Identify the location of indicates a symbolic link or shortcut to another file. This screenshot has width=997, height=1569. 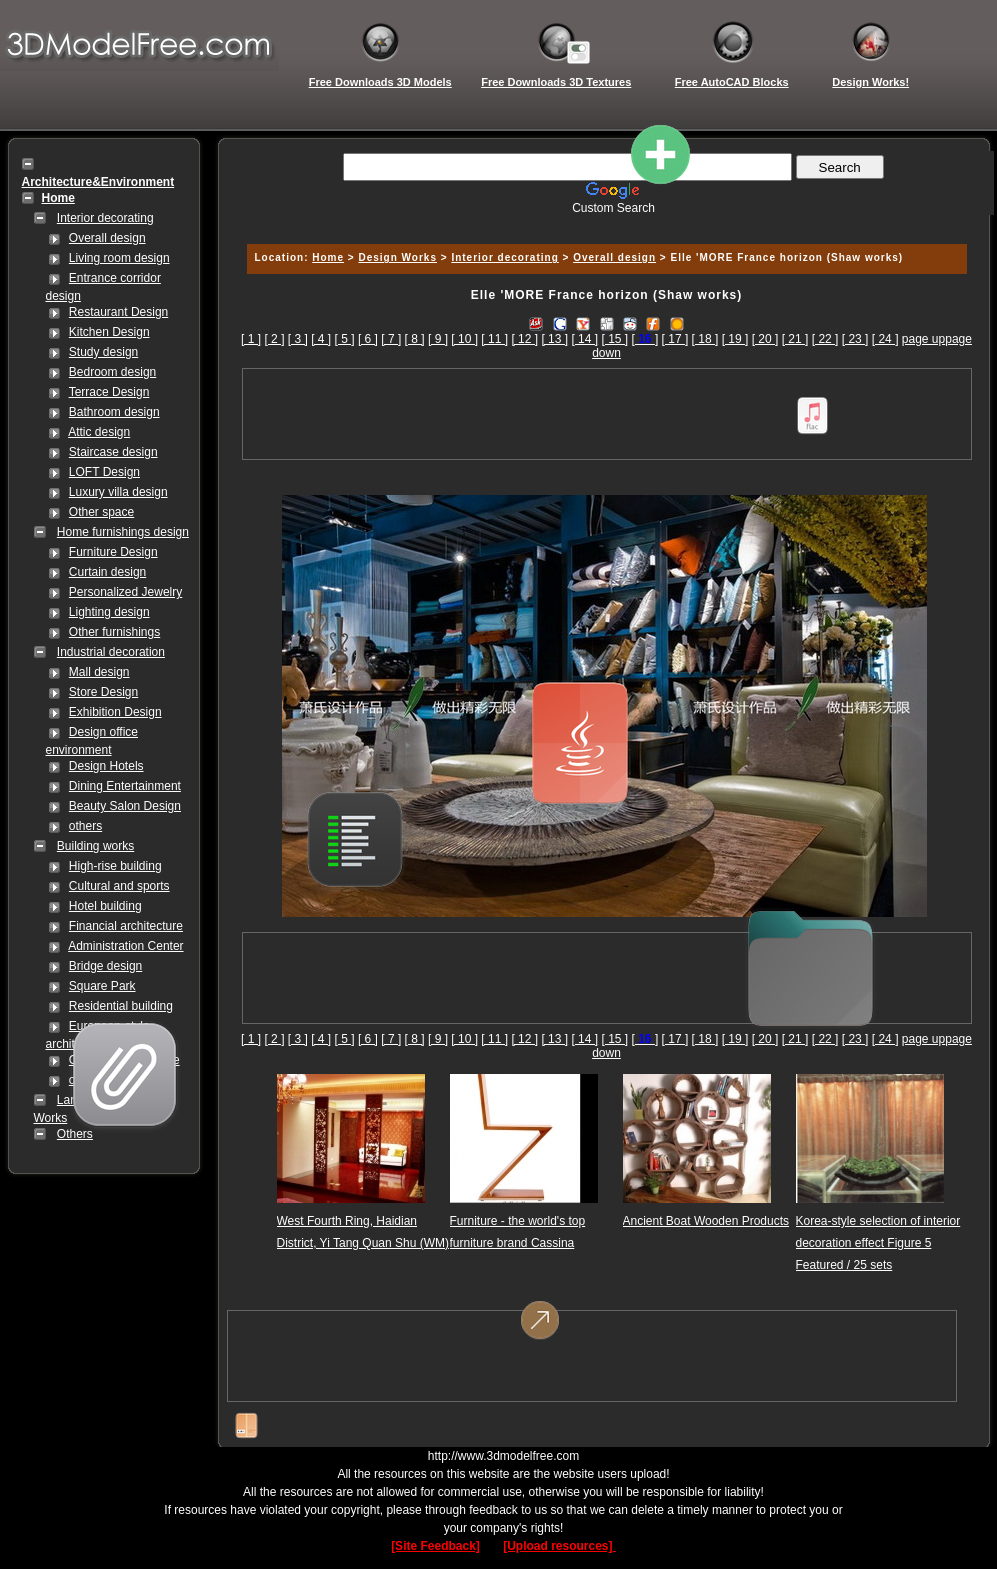
(540, 1320).